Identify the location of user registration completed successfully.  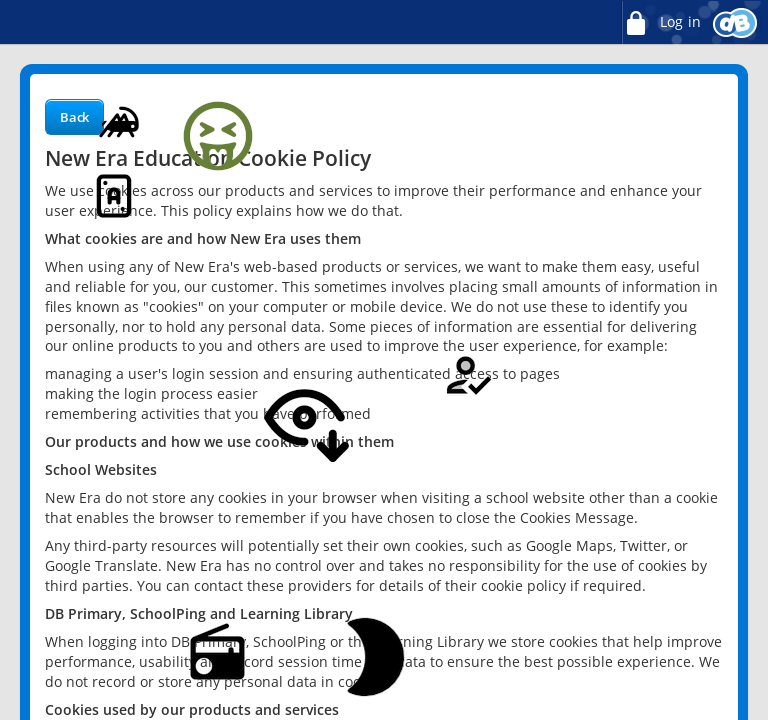
(468, 375).